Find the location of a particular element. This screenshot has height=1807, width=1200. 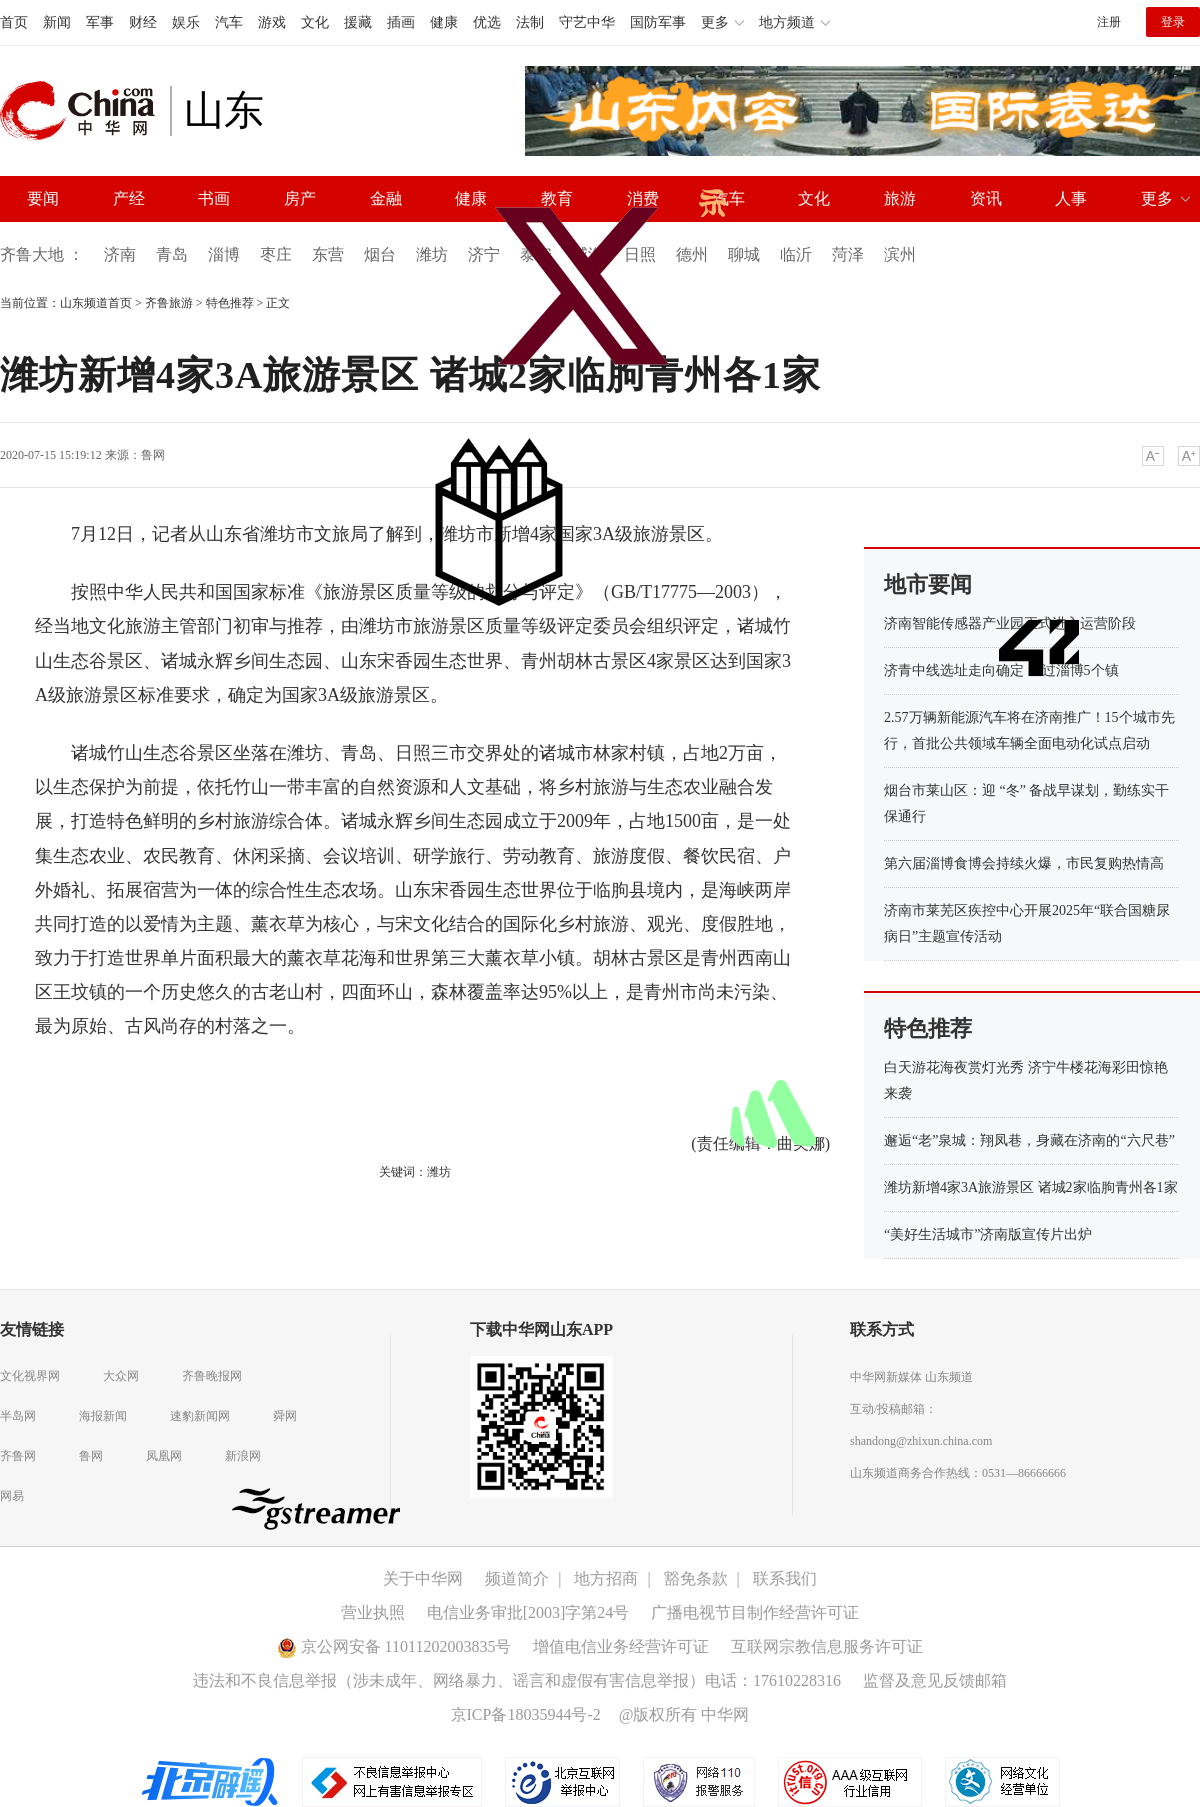

open shikimori anime tracking app is located at coordinates (713, 203).